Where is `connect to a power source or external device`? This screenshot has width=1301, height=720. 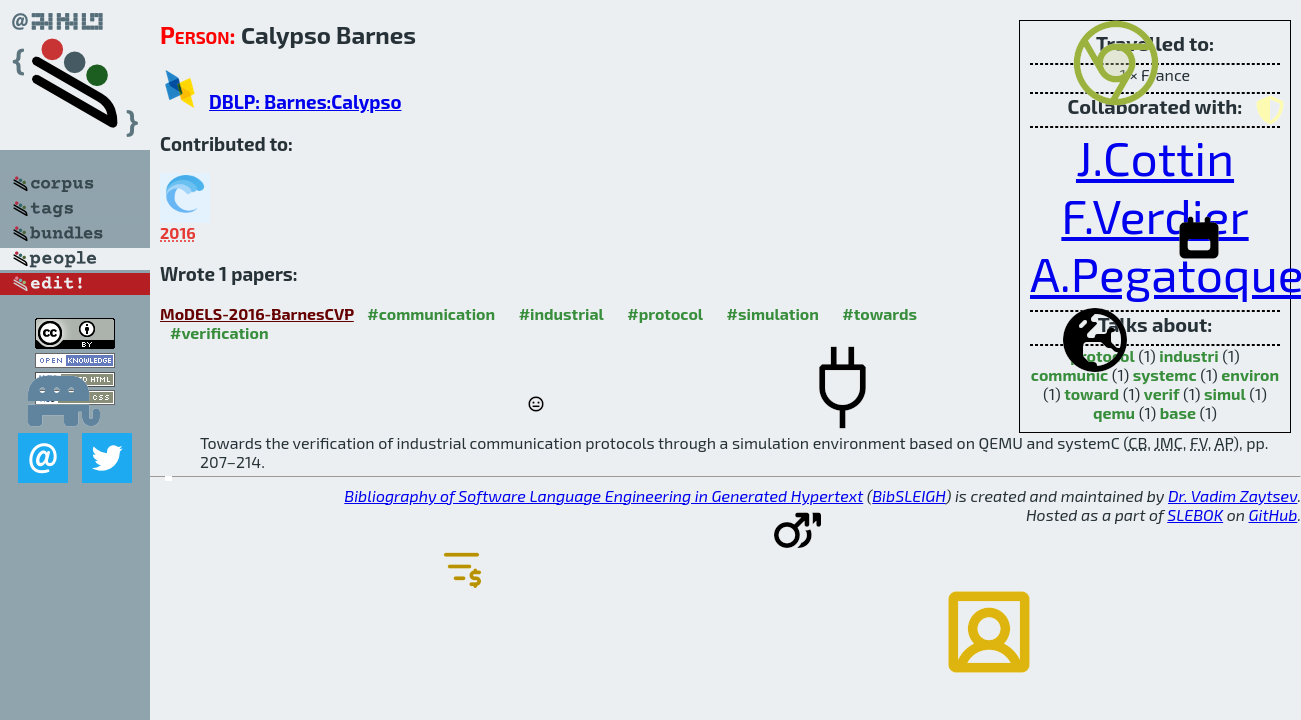
connect to a power source or external device is located at coordinates (842, 387).